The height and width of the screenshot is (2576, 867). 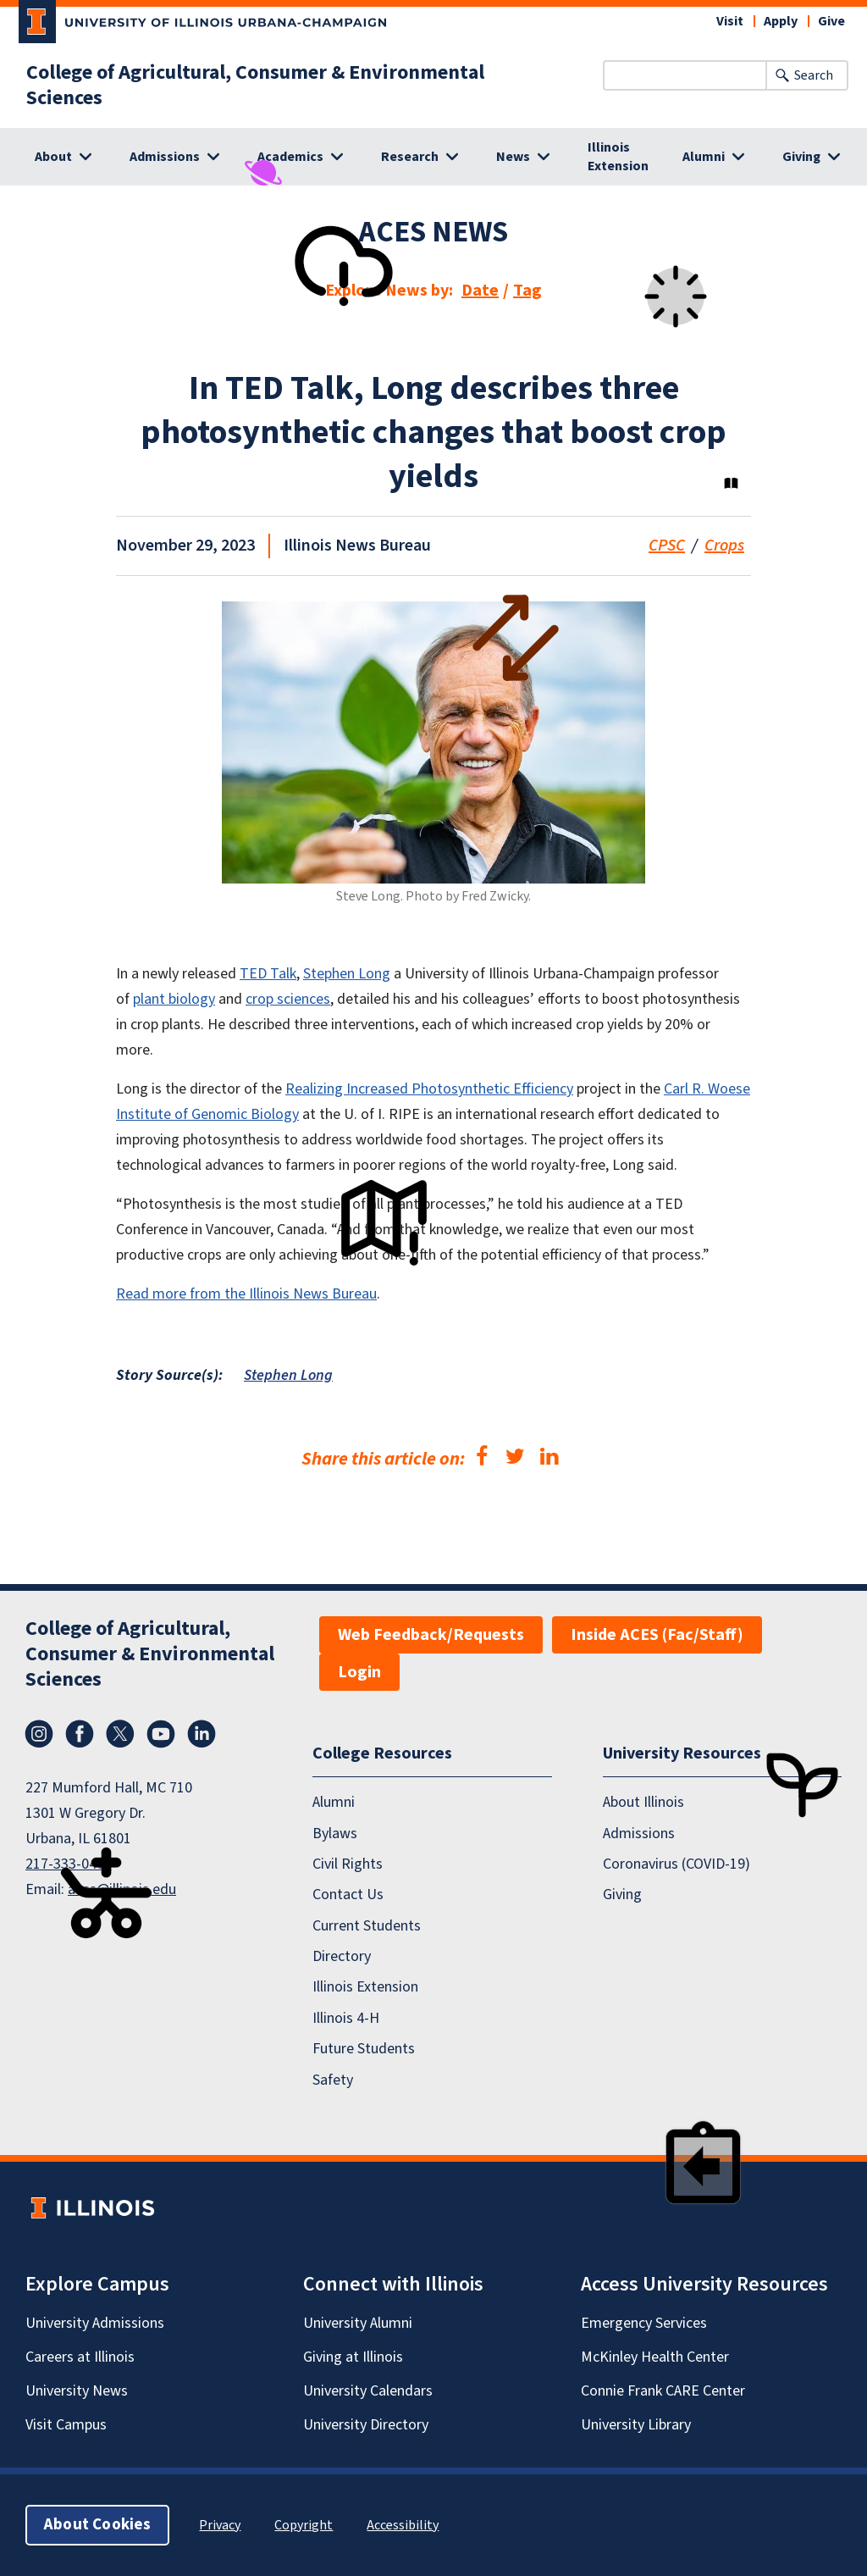 What do you see at coordinates (106, 1892) in the screenshot?
I see `access emergency medical bed availability` at bounding box center [106, 1892].